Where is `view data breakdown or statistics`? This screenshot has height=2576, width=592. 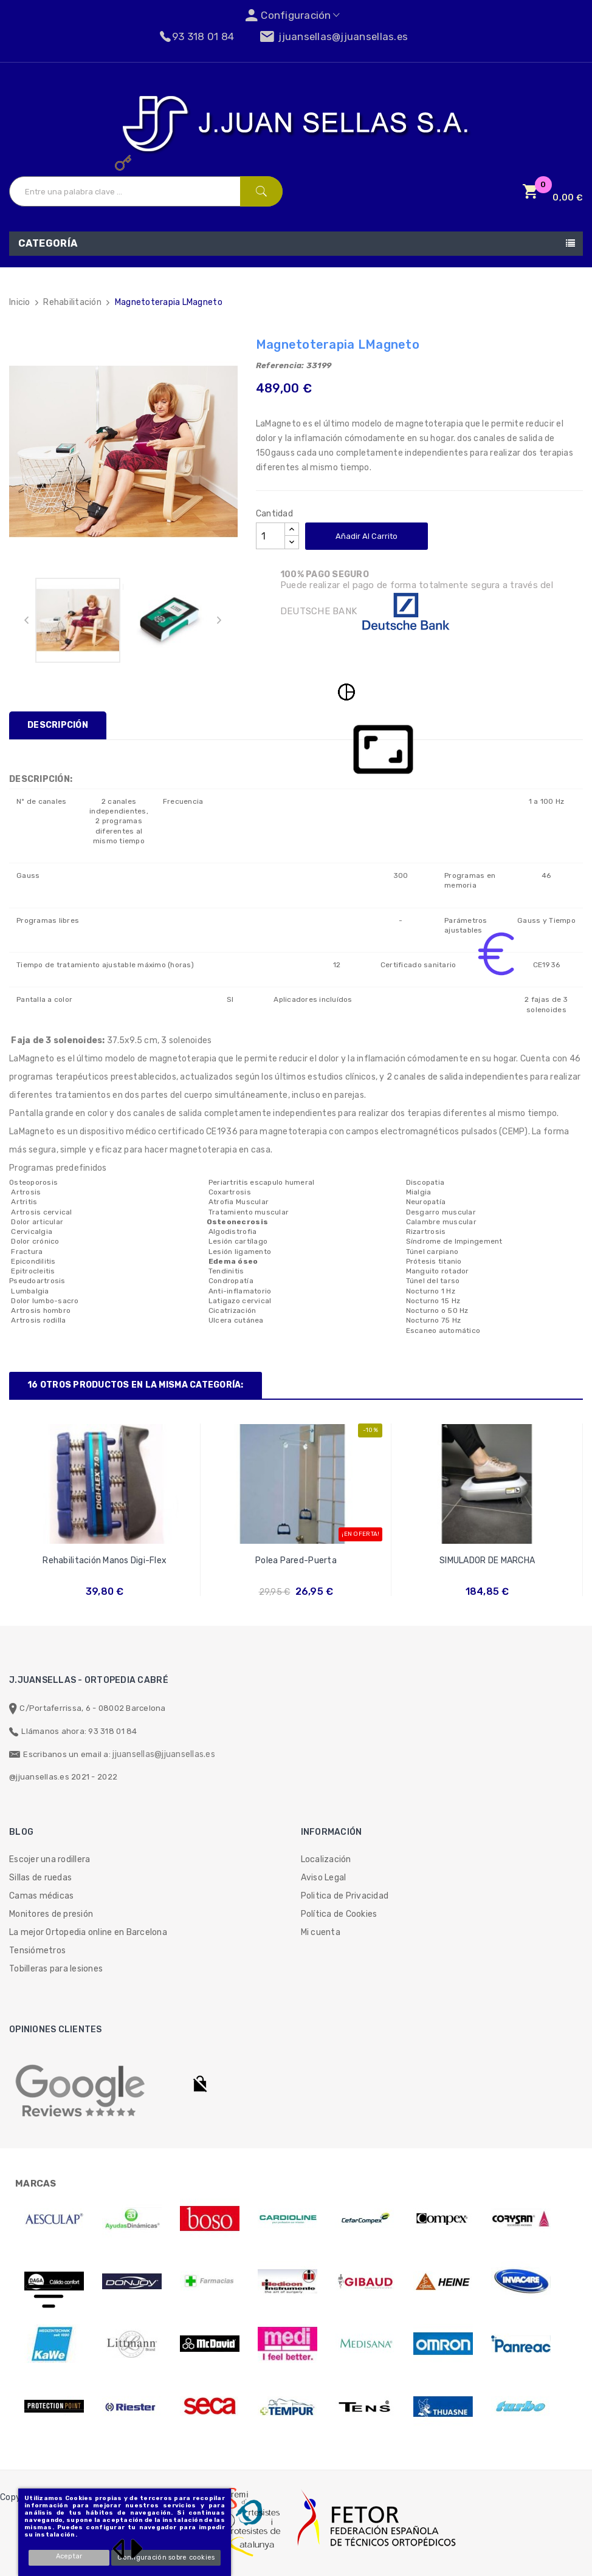
view data breakdown or statistics is located at coordinates (346, 692).